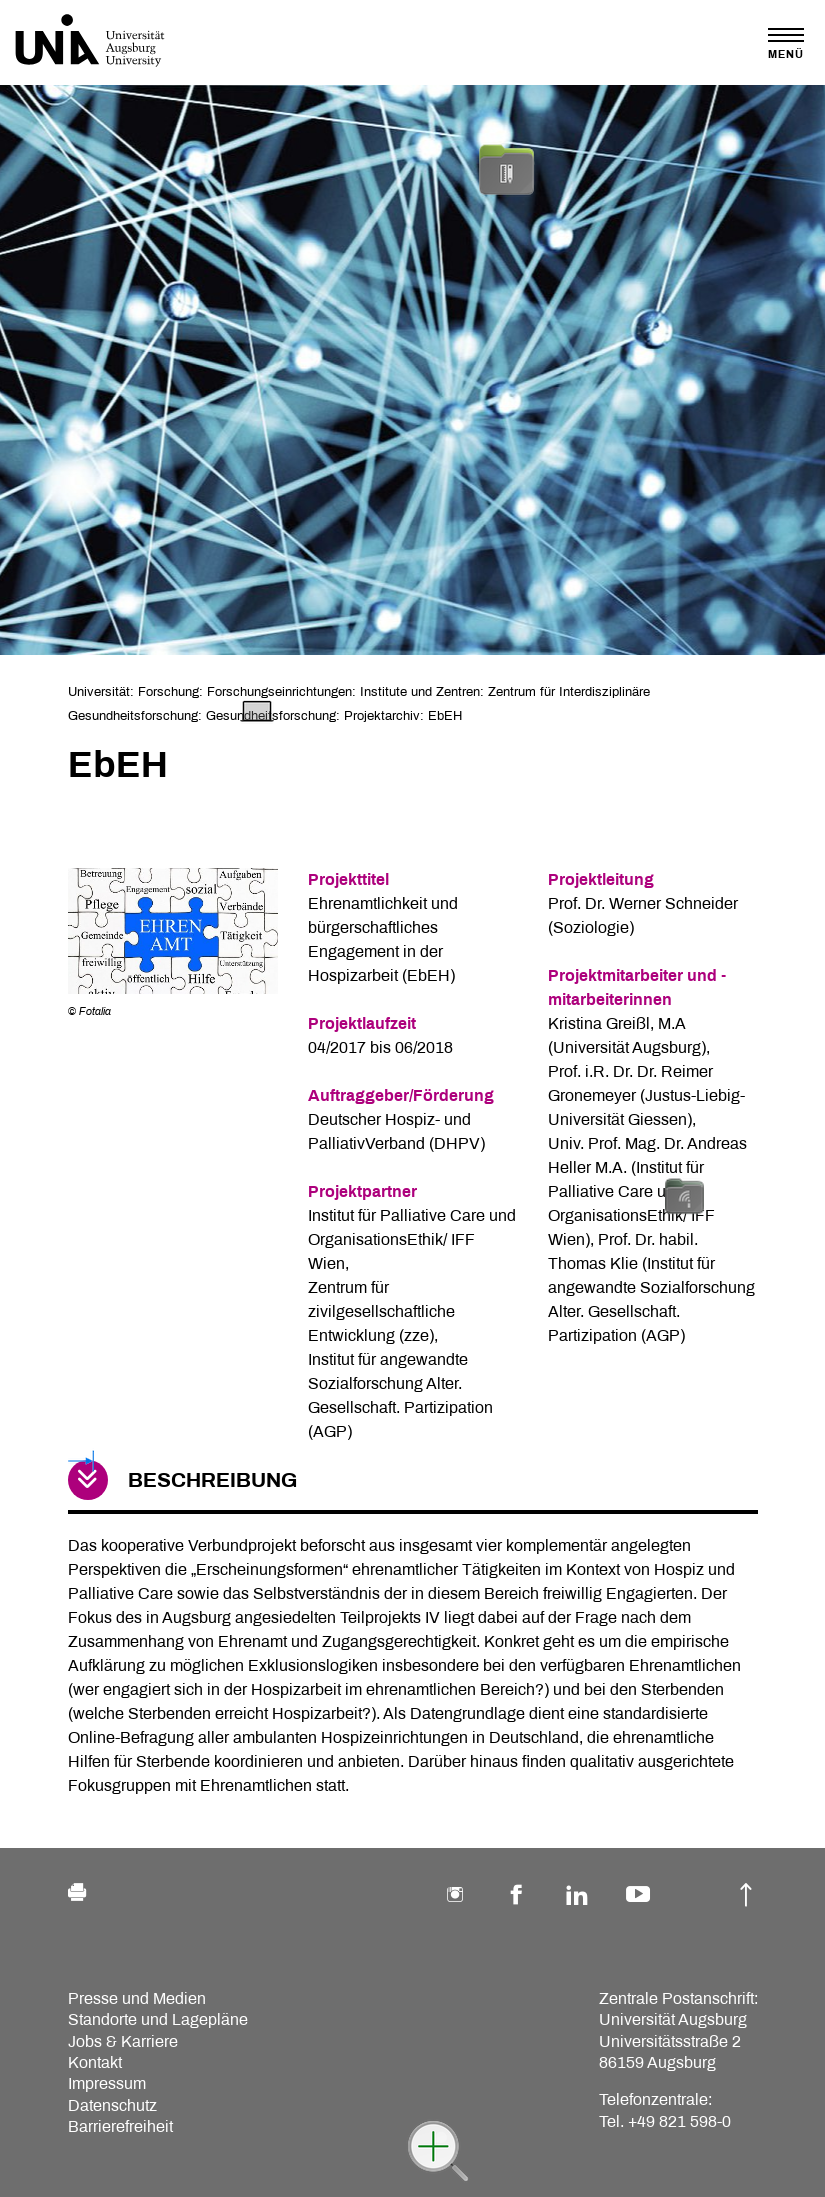 Image resolution: width=825 pixels, height=2197 pixels. What do you see at coordinates (684, 1195) in the screenshot?
I see `open insync cloud sync folder` at bounding box center [684, 1195].